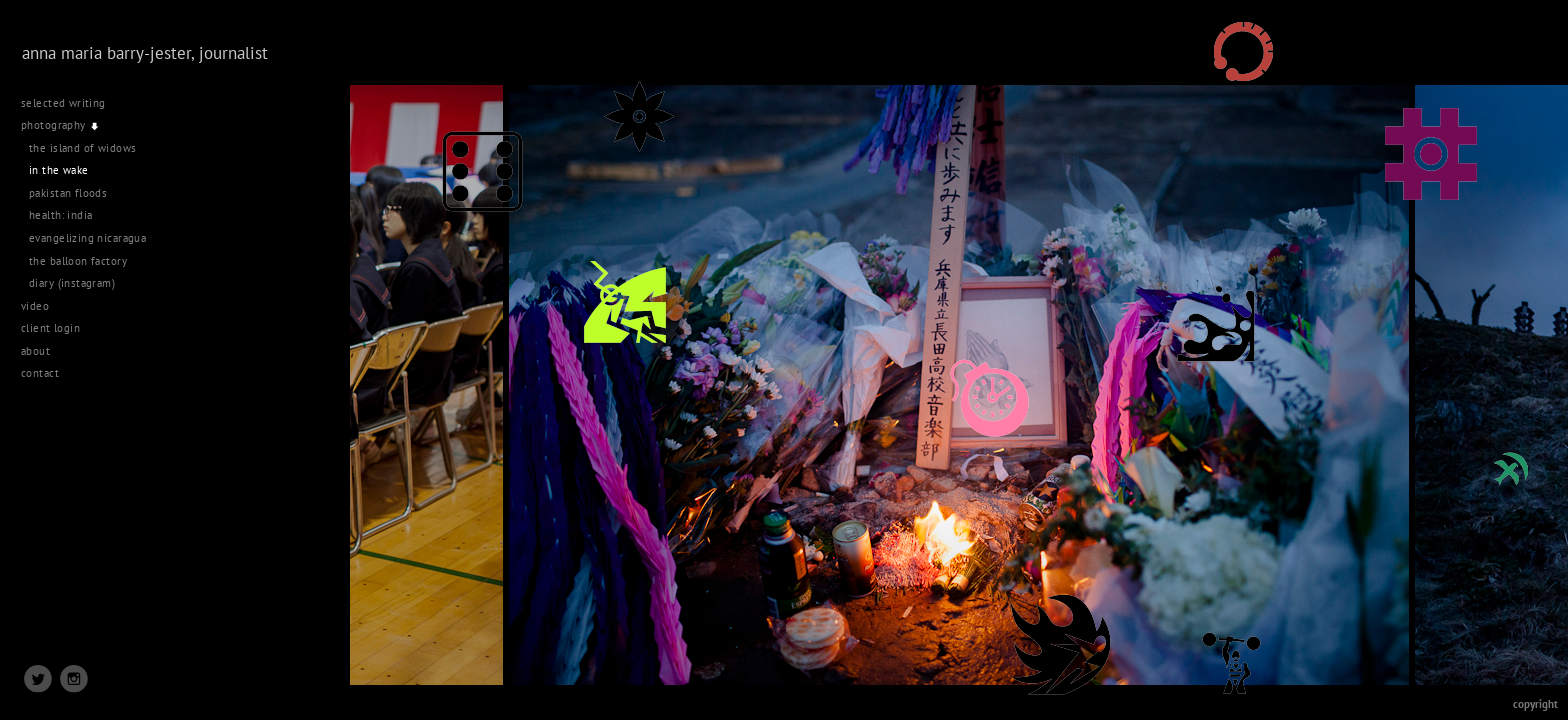  What do you see at coordinates (989, 397) in the screenshot?
I see `indicates a timed event or countdown` at bounding box center [989, 397].